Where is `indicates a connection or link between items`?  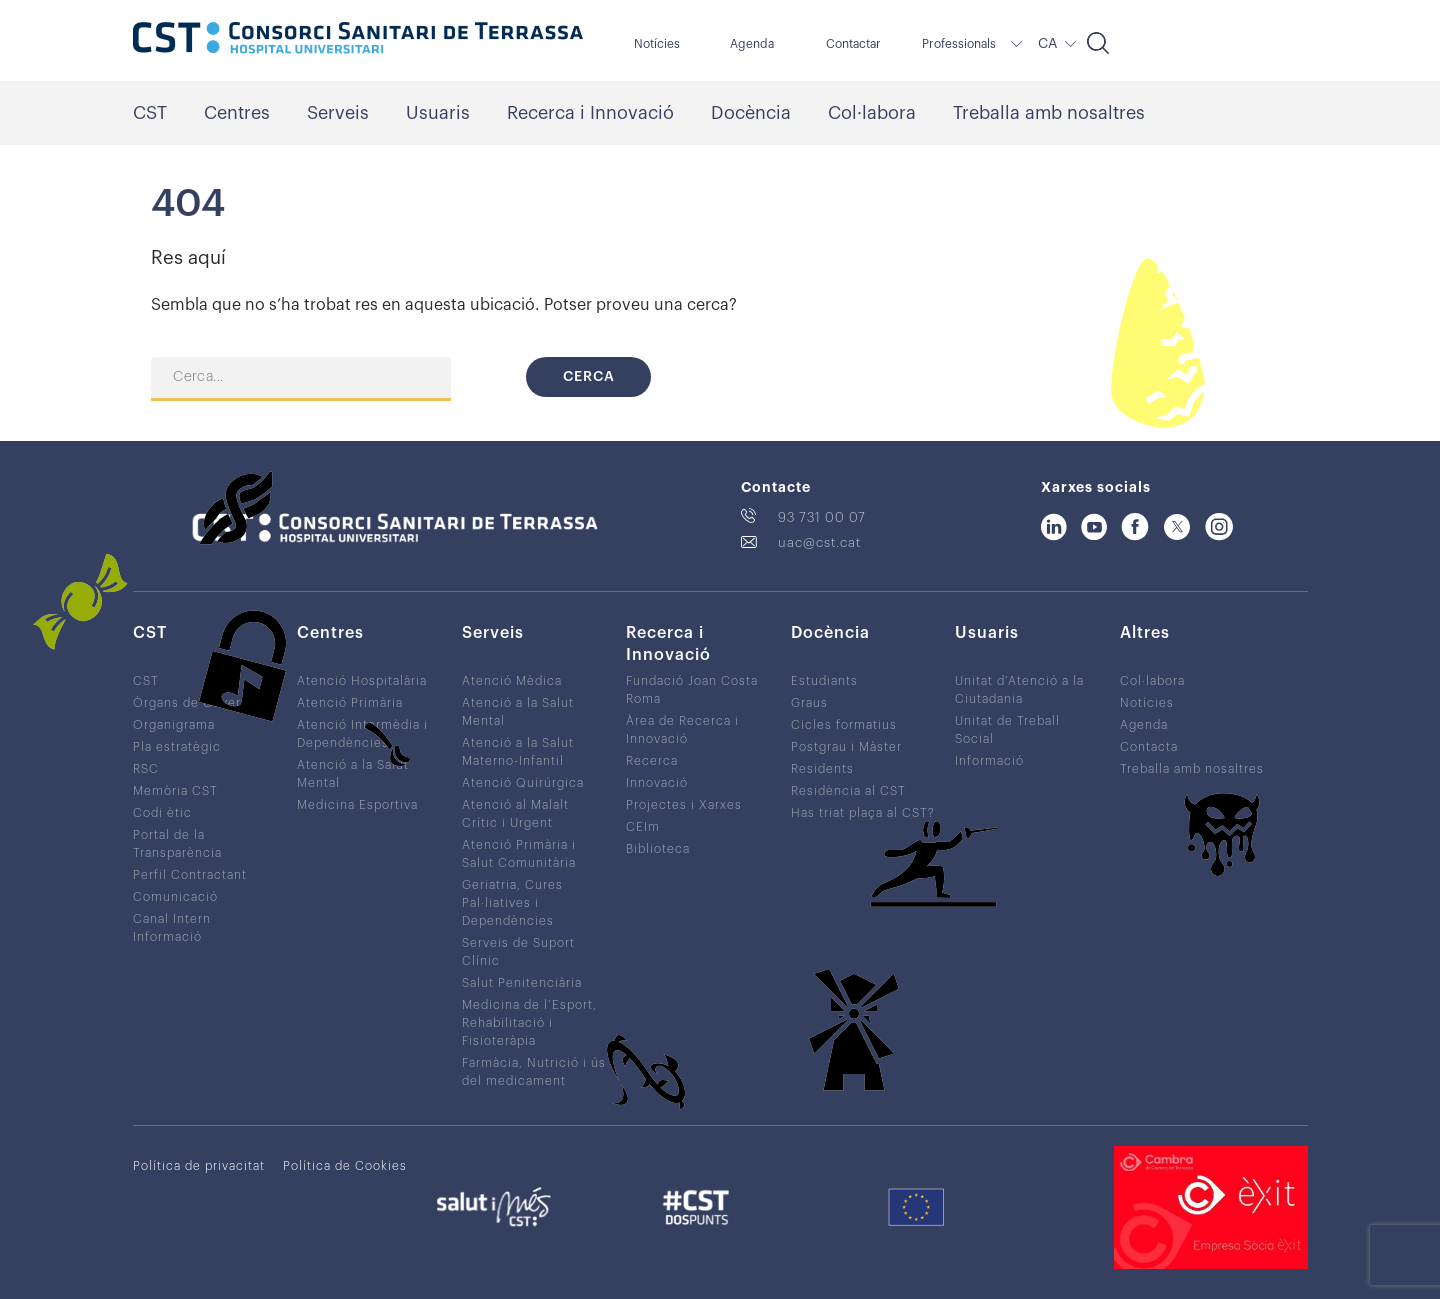 indicates a connection or link between items is located at coordinates (236, 508).